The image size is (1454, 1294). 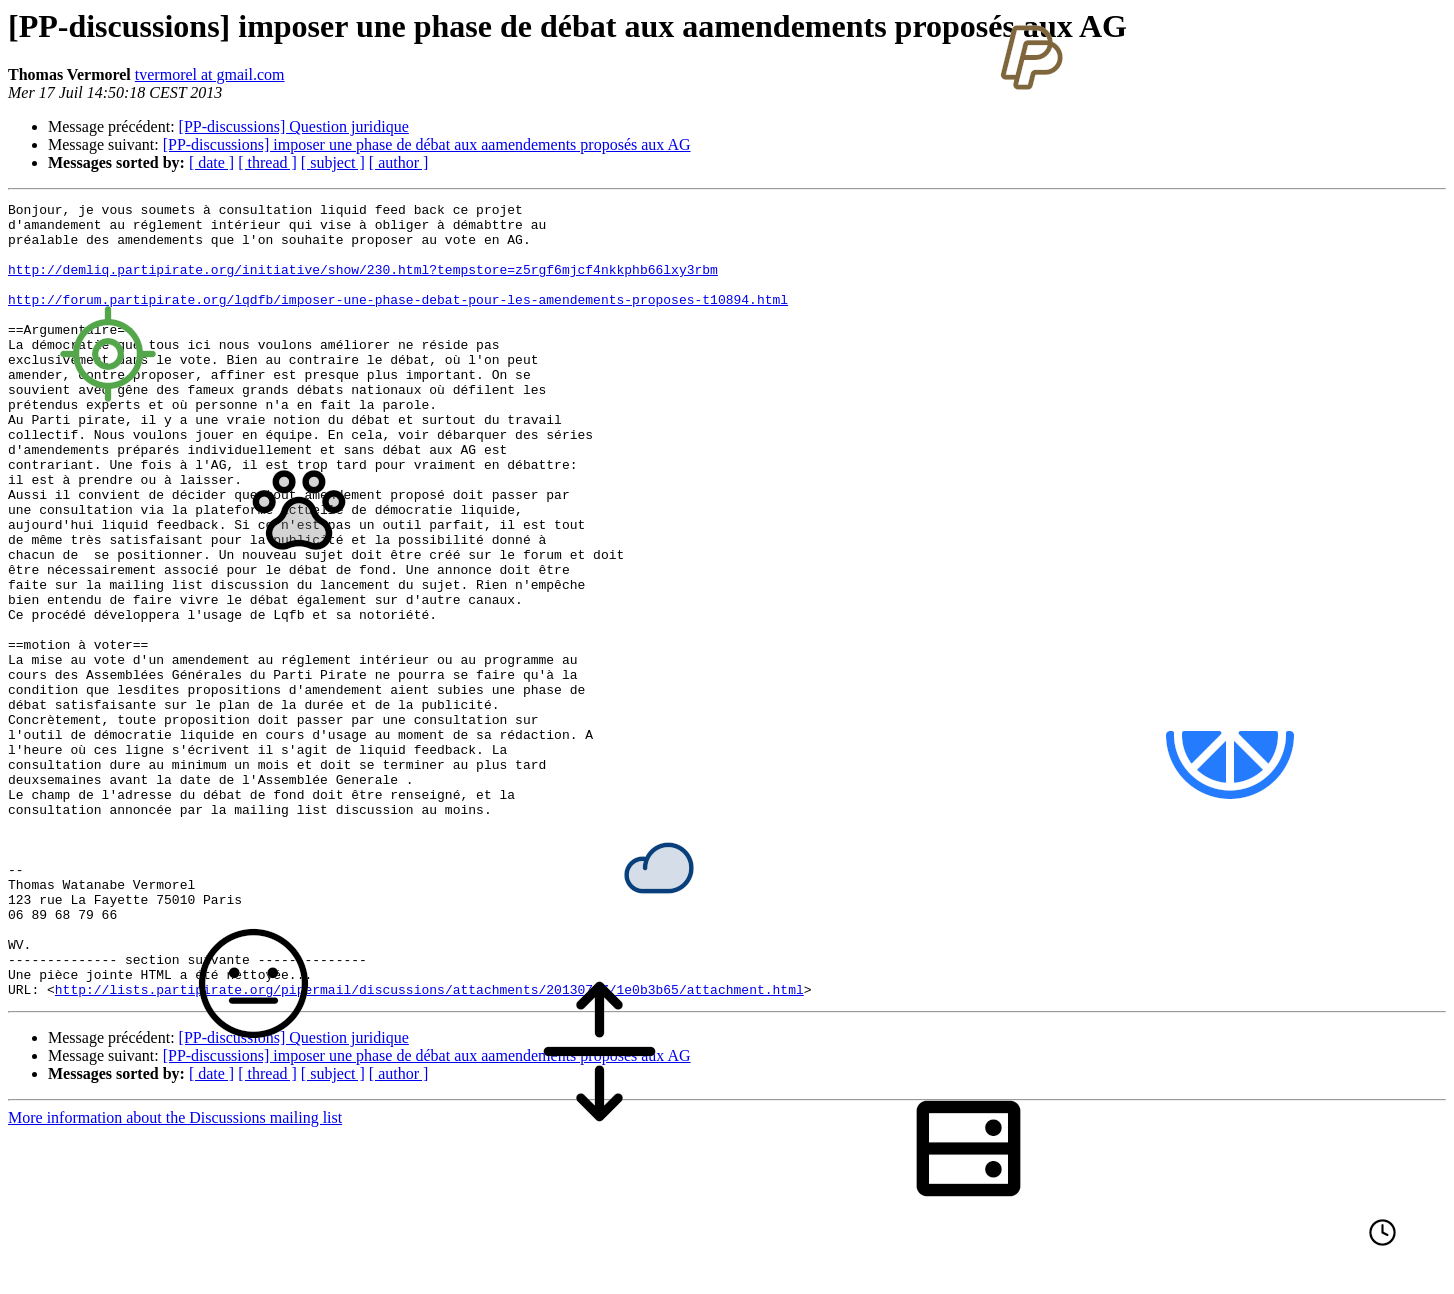 What do you see at coordinates (1230, 755) in the screenshot?
I see `indicates citrus or fruit-related content` at bounding box center [1230, 755].